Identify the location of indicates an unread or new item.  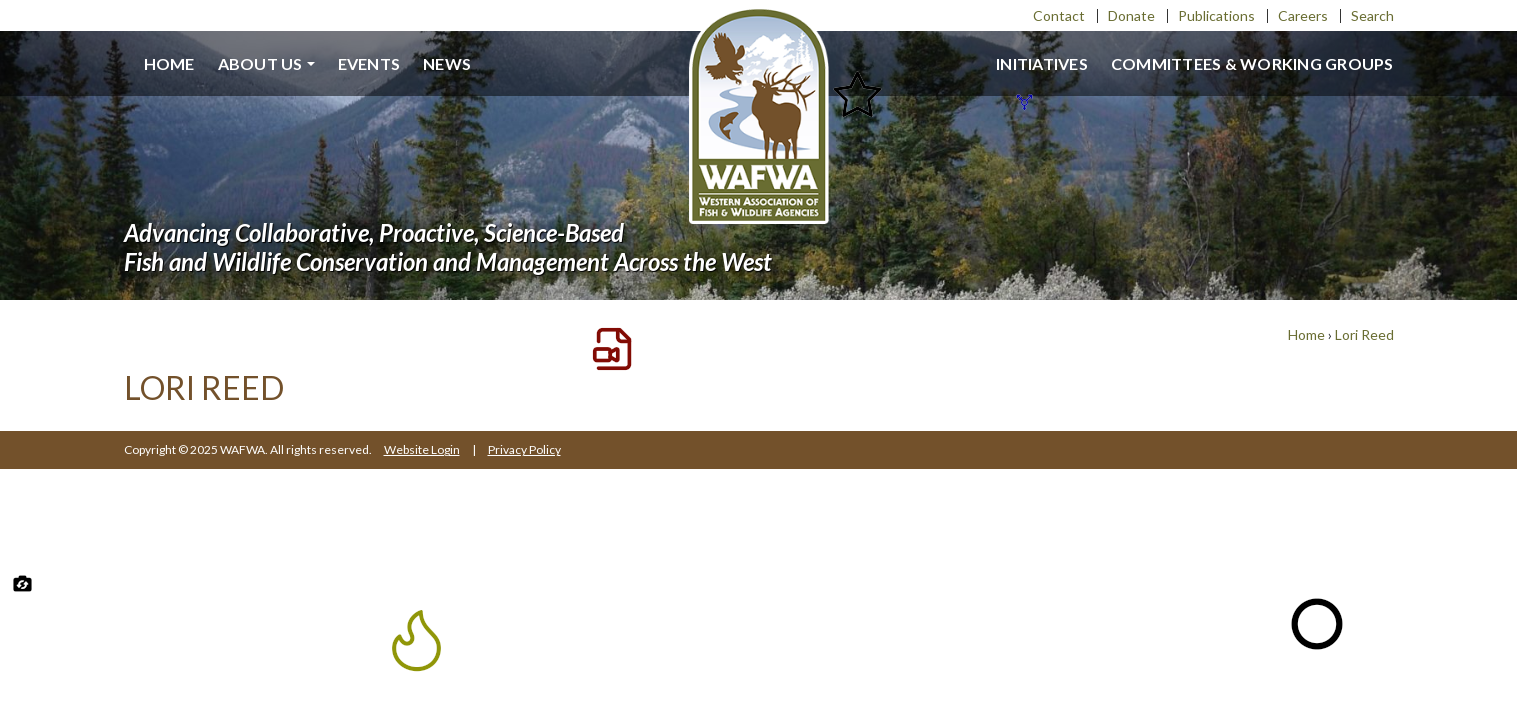
(1317, 624).